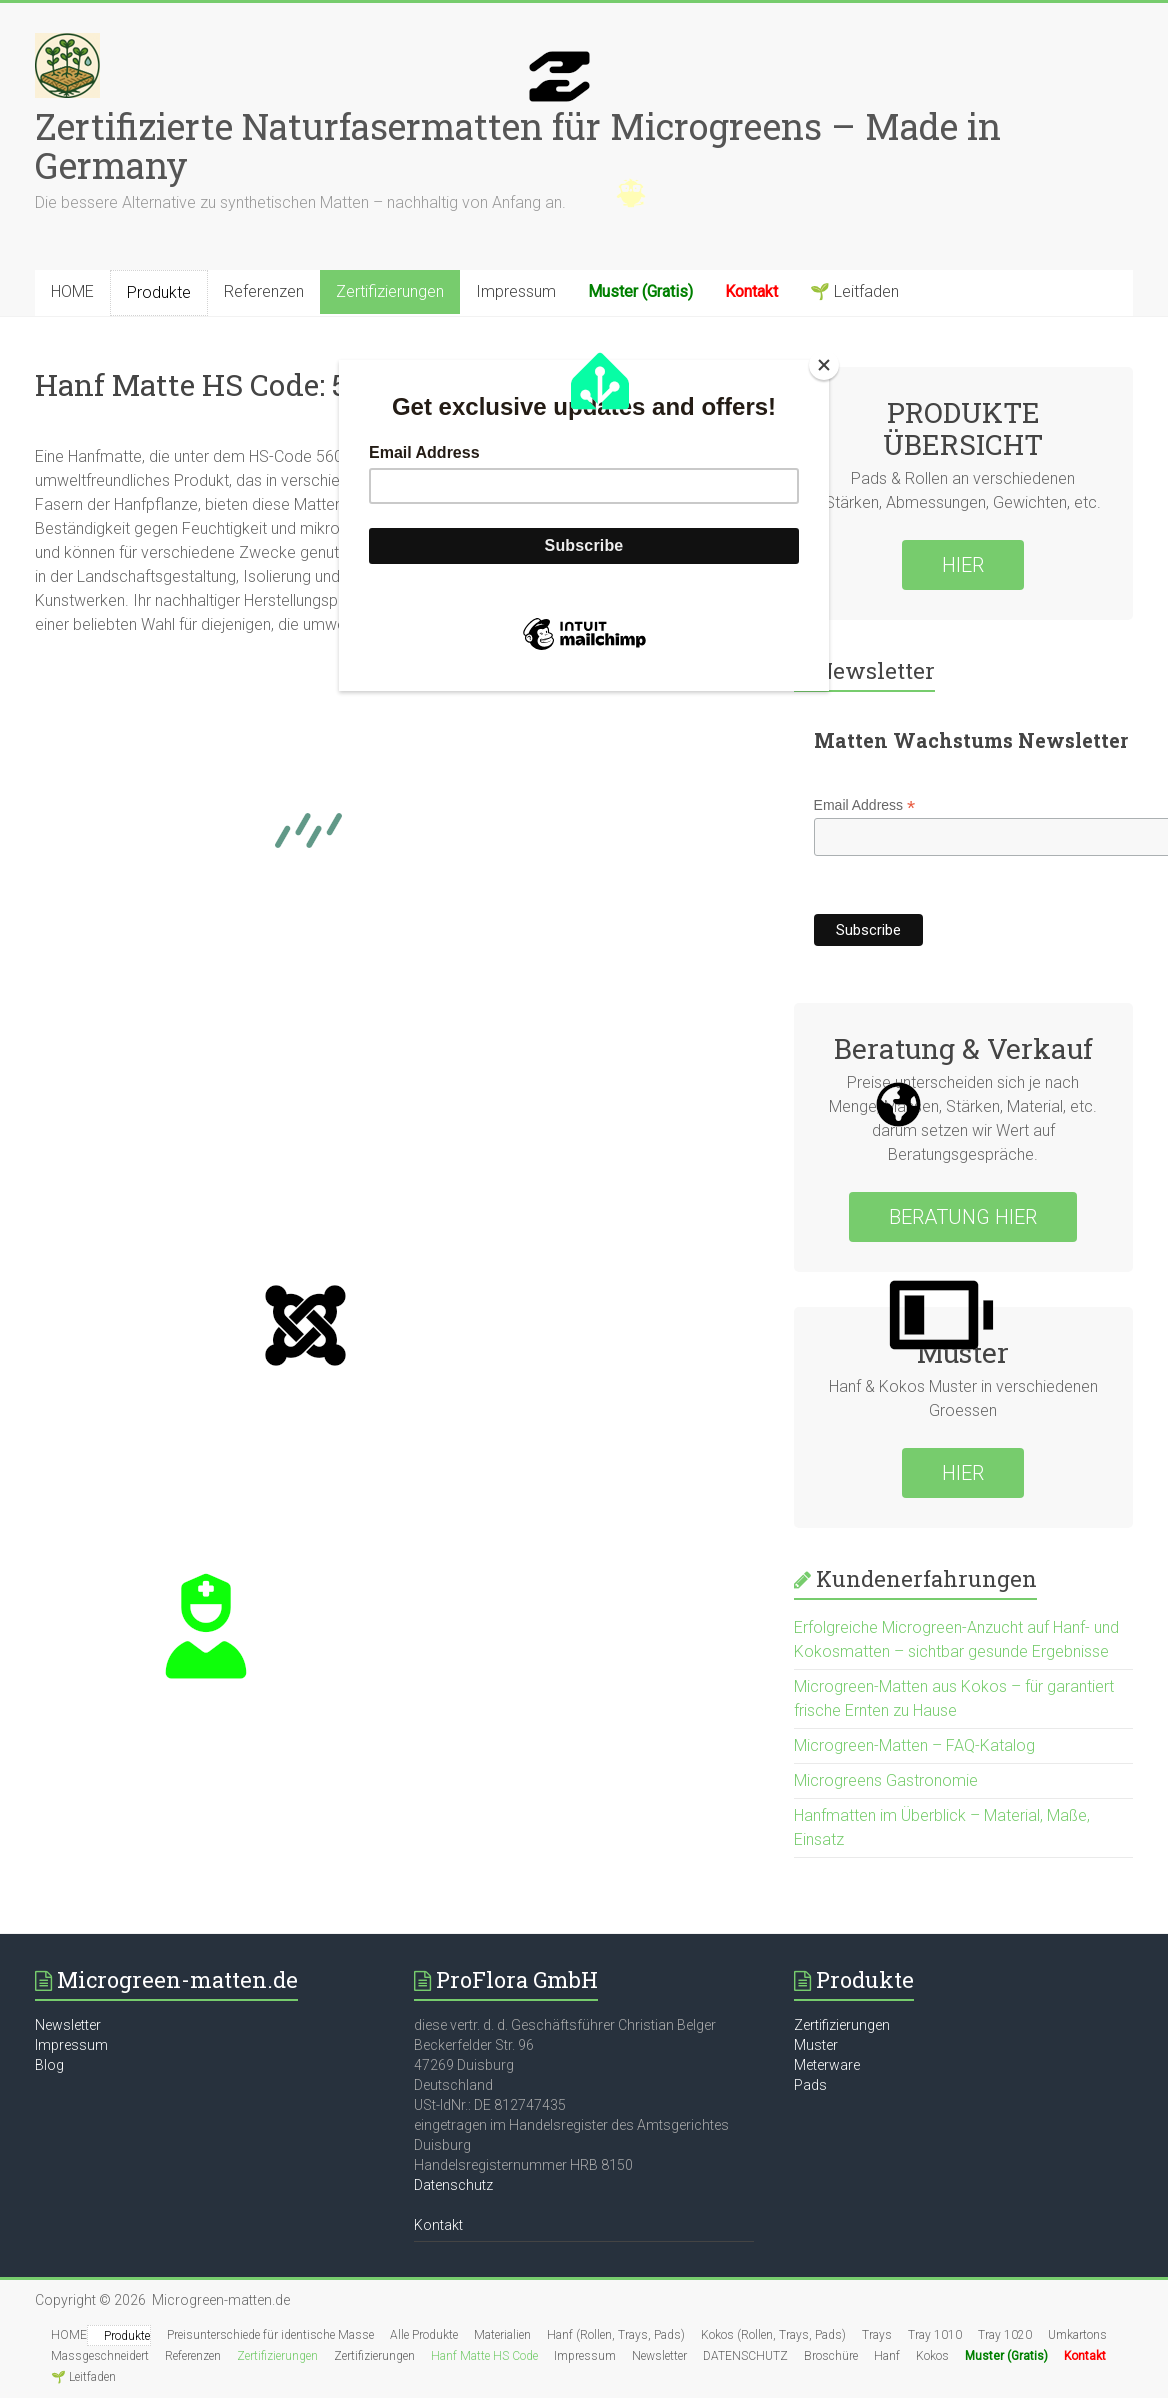 This screenshot has height=2398, width=1168. What do you see at coordinates (939, 1315) in the screenshot?
I see `indicates low battery status` at bounding box center [939, 1315].